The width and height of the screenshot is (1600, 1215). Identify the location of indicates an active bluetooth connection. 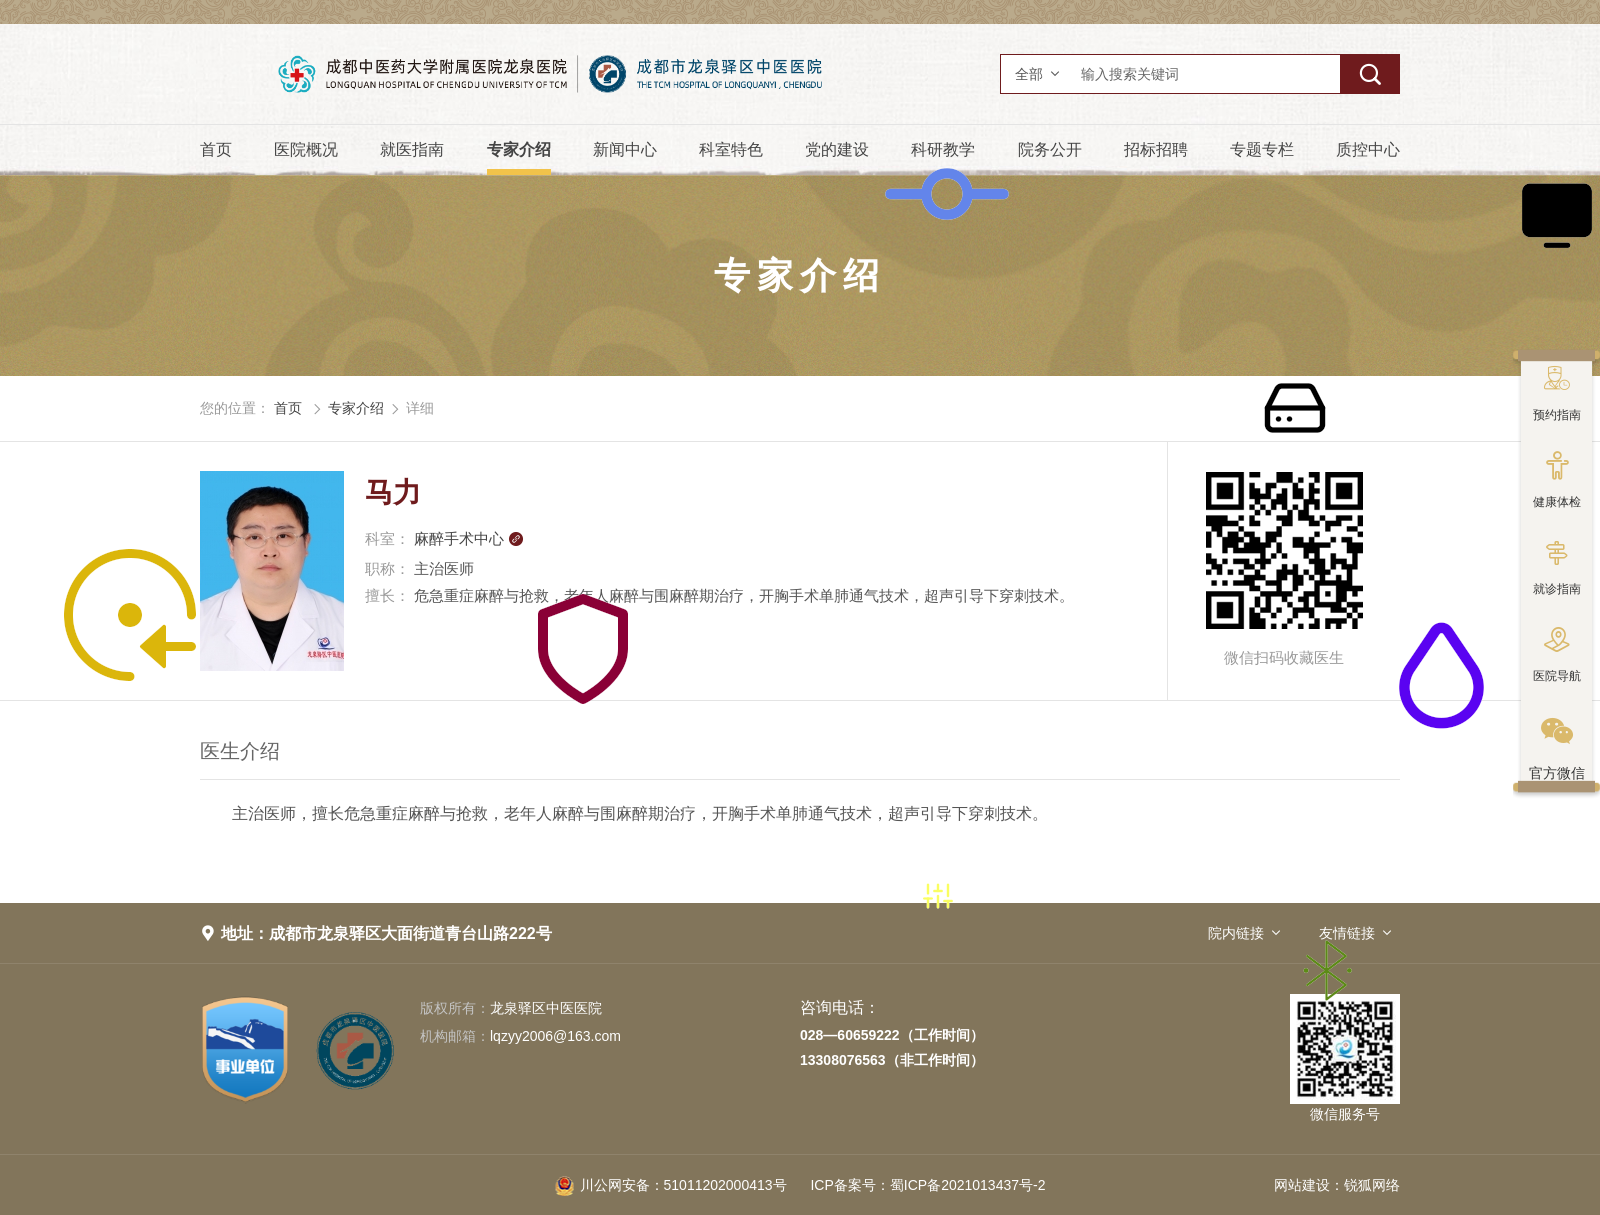
(1326, 970).